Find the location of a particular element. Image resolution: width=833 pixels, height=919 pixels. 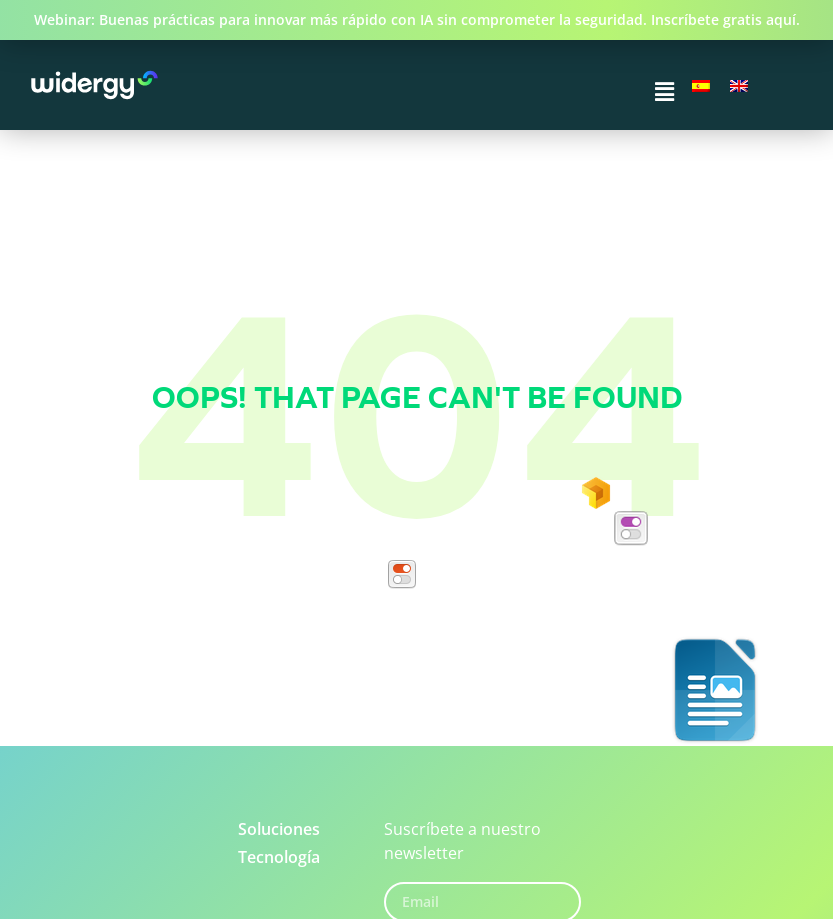

open desktop preferences or settings is located at coordinates (631, 528).